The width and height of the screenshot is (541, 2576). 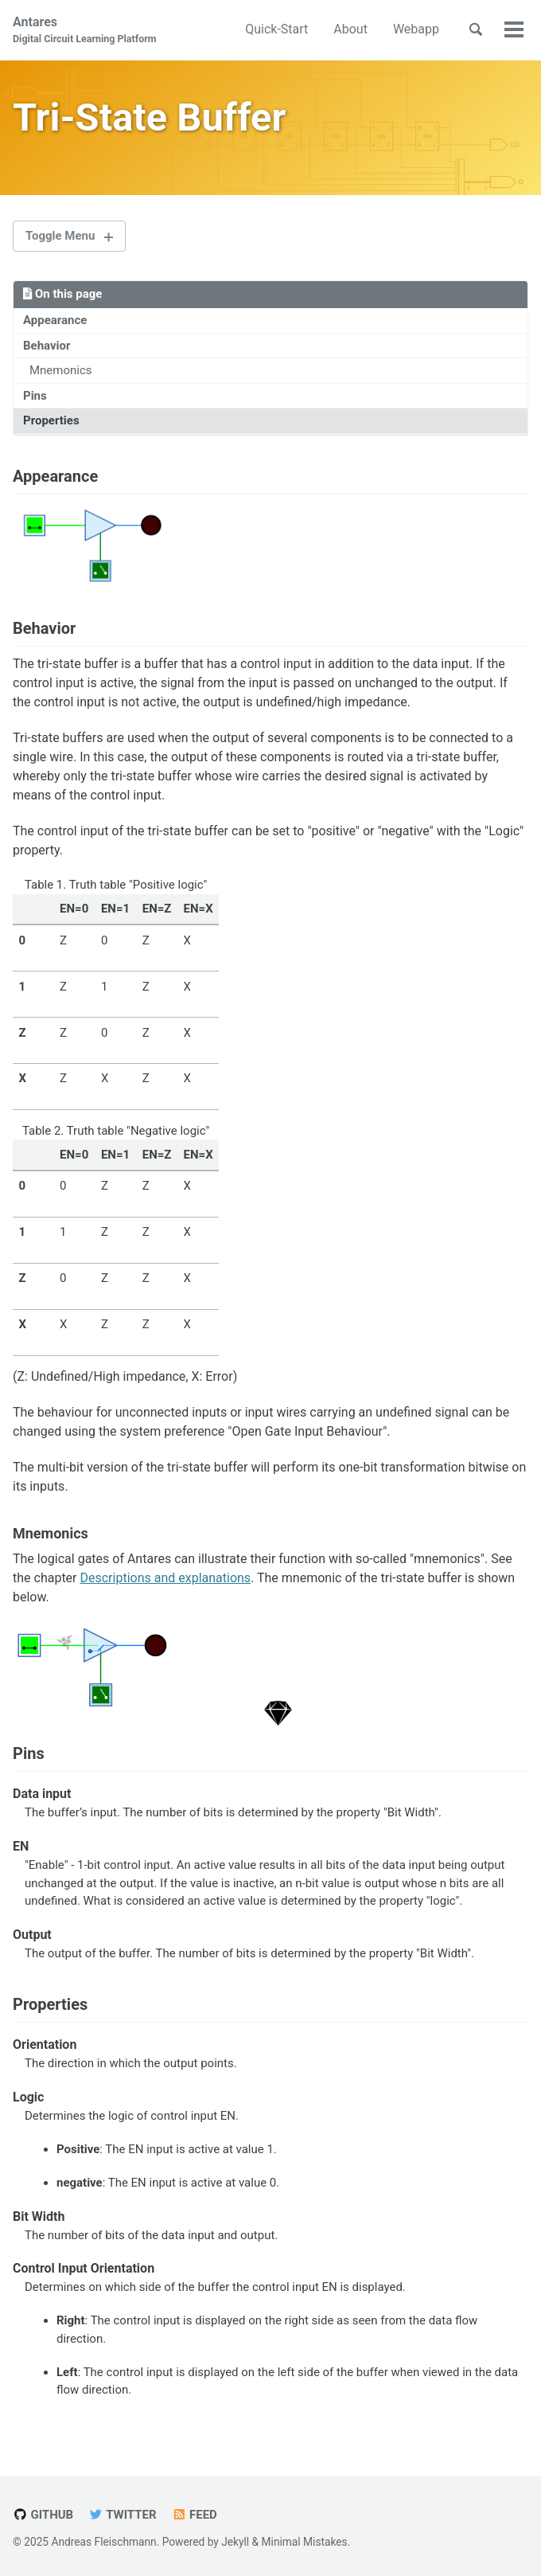 I want to click on visit razer website or store, so click(x=64, y=1643).